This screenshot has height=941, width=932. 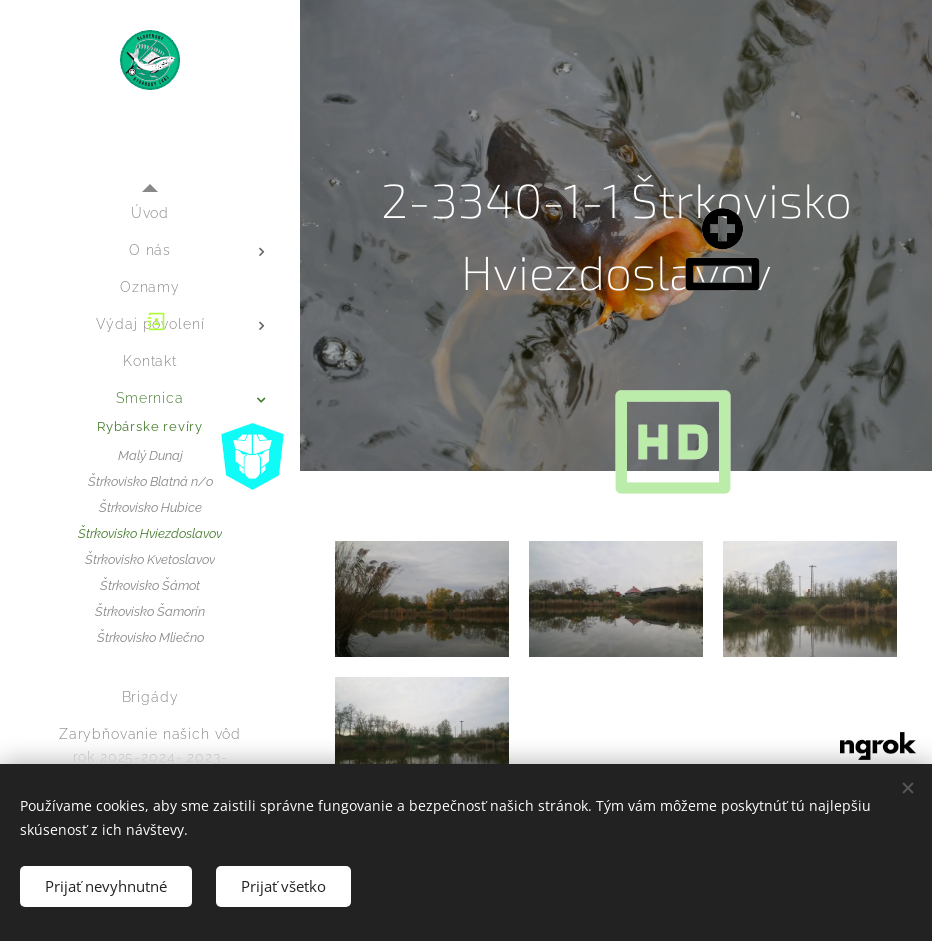 I want to click on primeng angular ui component library logo, so click(x=252, y=456).